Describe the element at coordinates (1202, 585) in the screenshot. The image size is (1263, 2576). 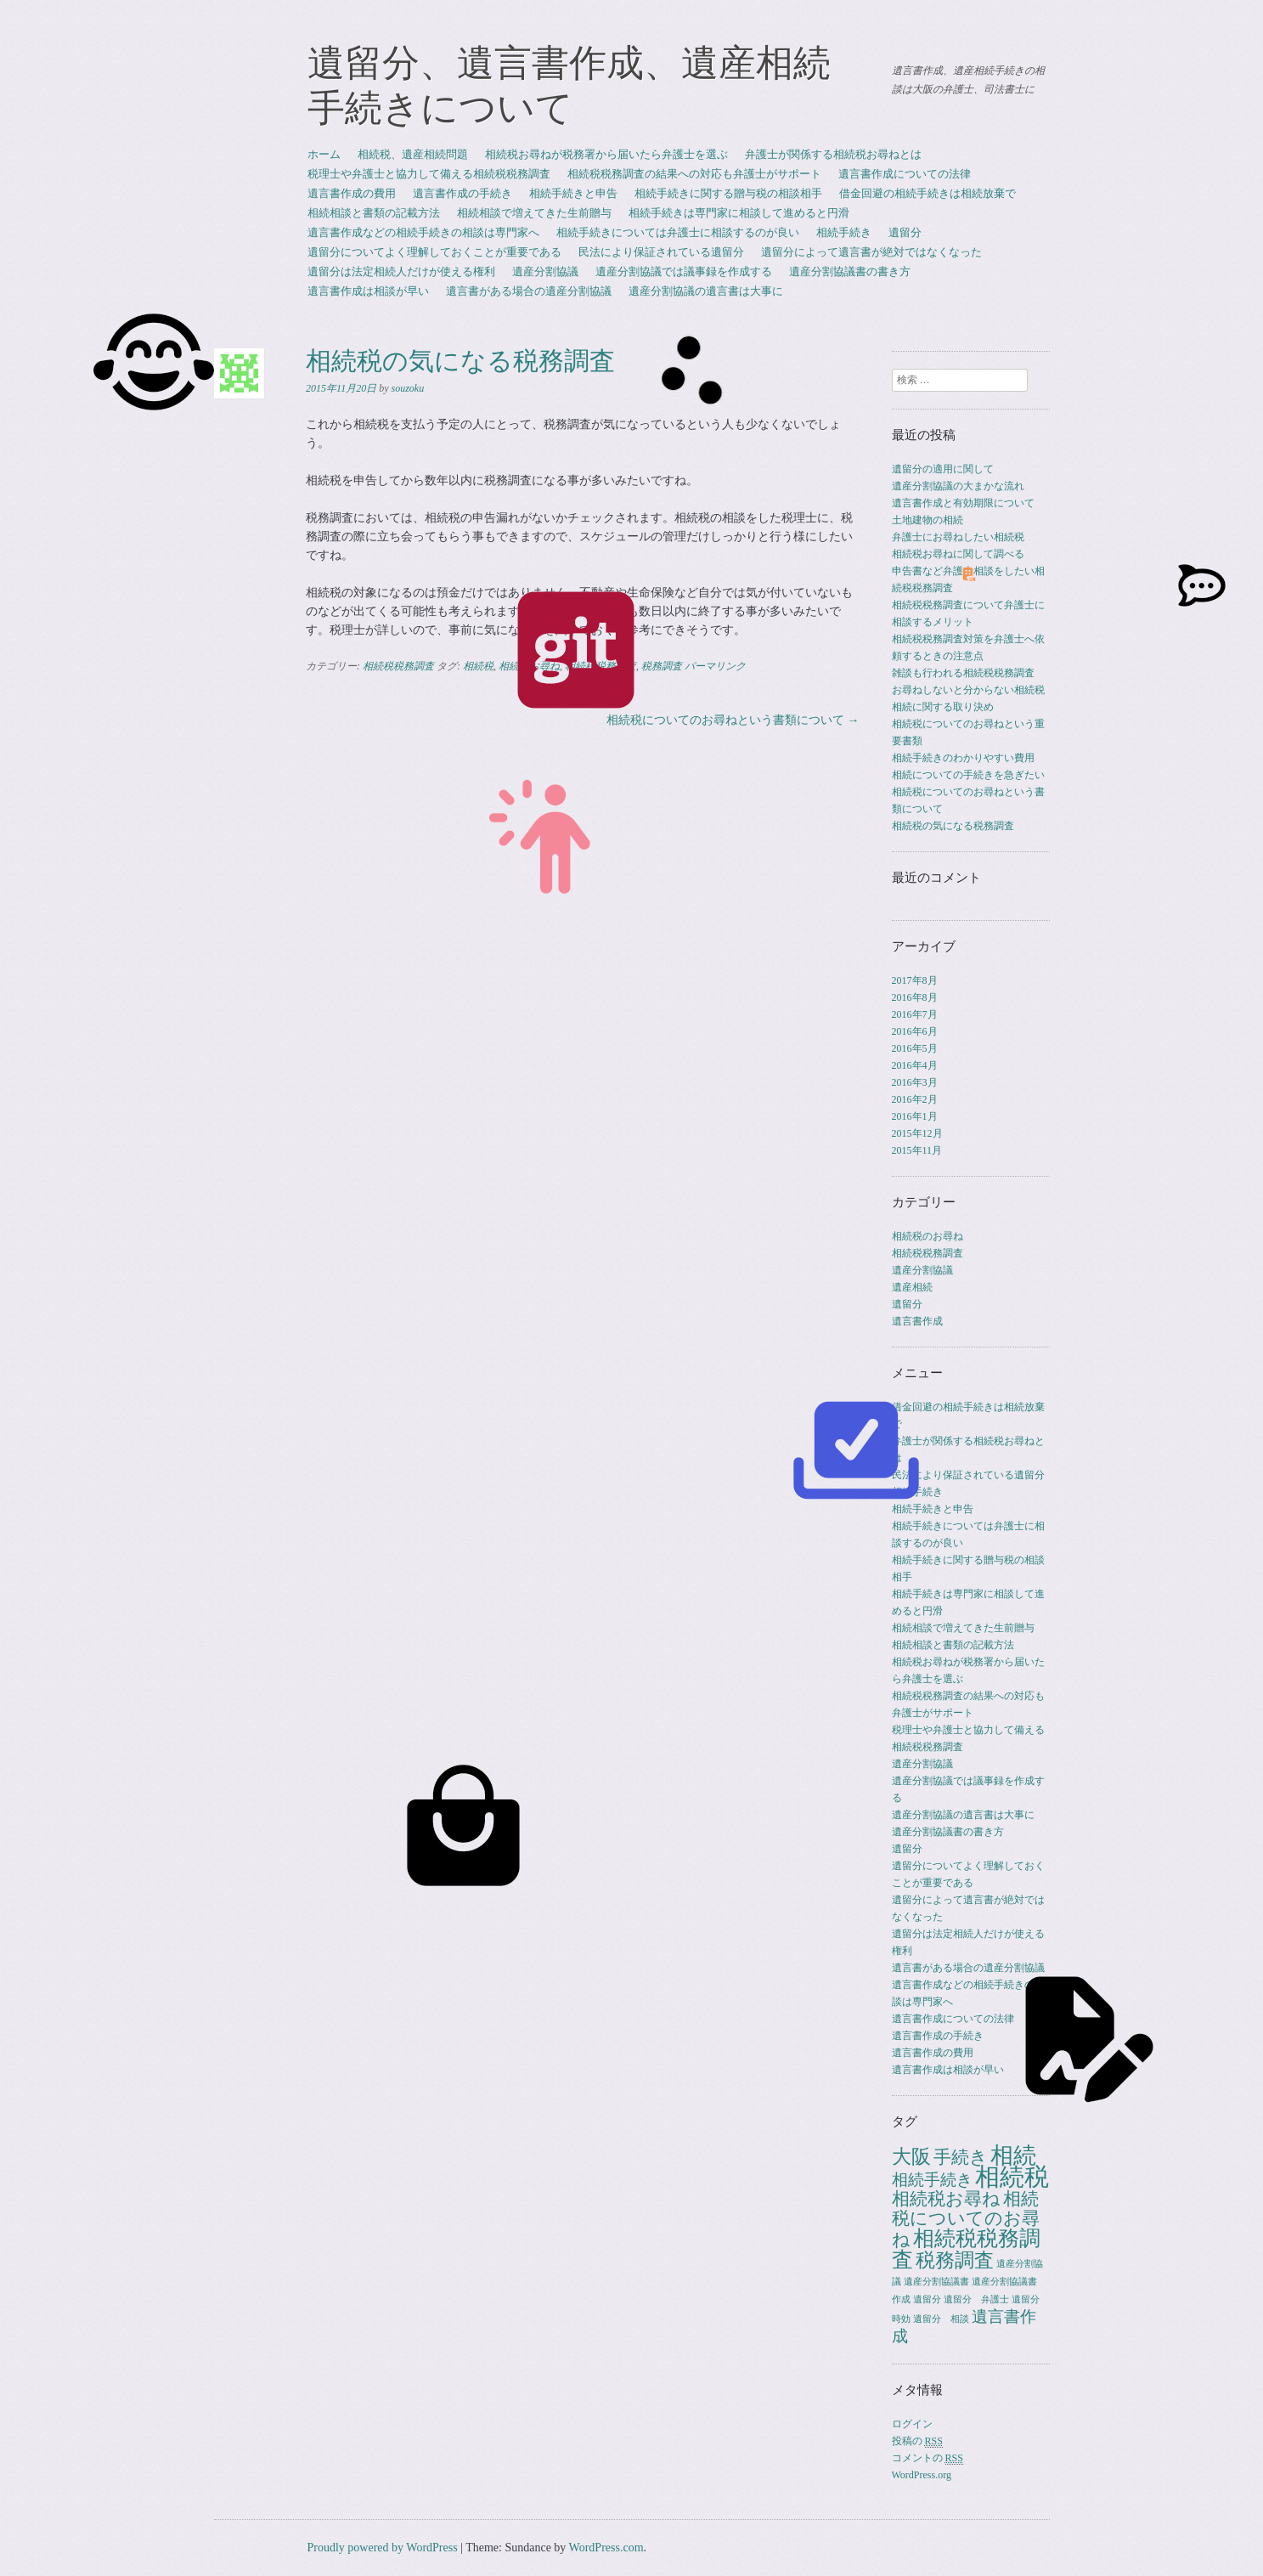
I see `open Rocket.Chat messaging app` at that location.